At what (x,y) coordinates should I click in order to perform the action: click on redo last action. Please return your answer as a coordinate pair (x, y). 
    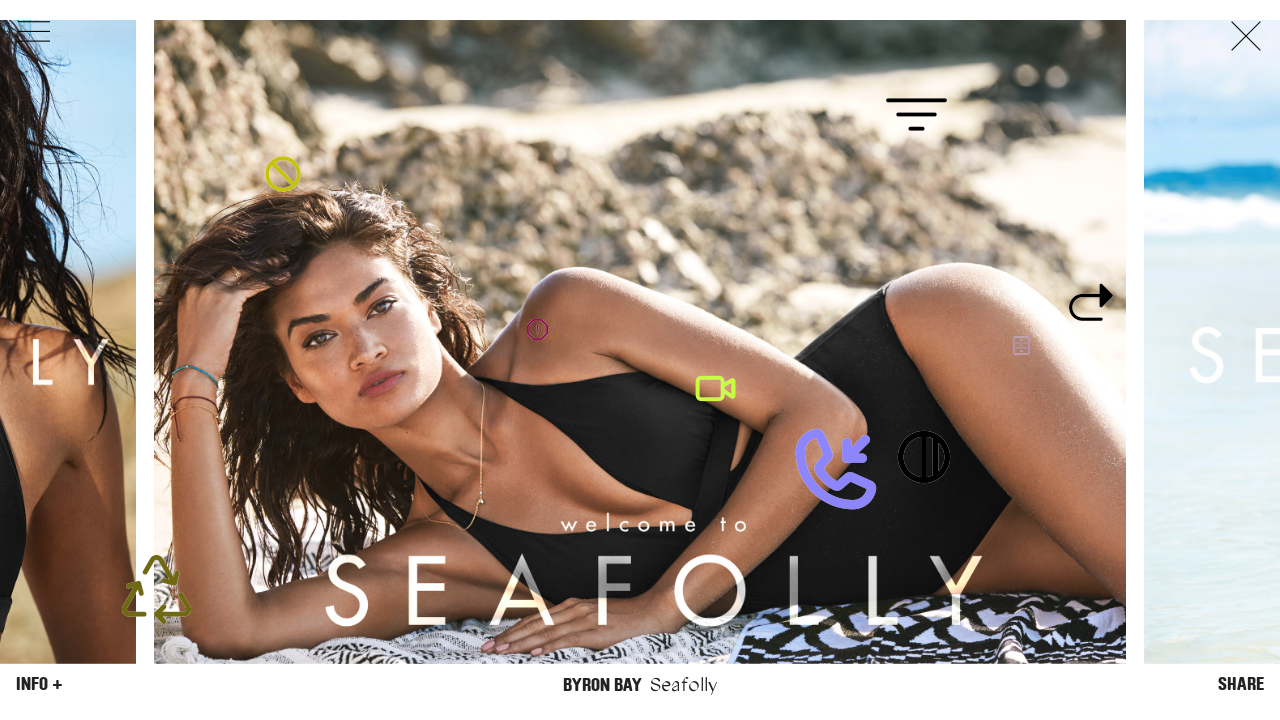
    Looking at the image, I should click on (1091, 304).